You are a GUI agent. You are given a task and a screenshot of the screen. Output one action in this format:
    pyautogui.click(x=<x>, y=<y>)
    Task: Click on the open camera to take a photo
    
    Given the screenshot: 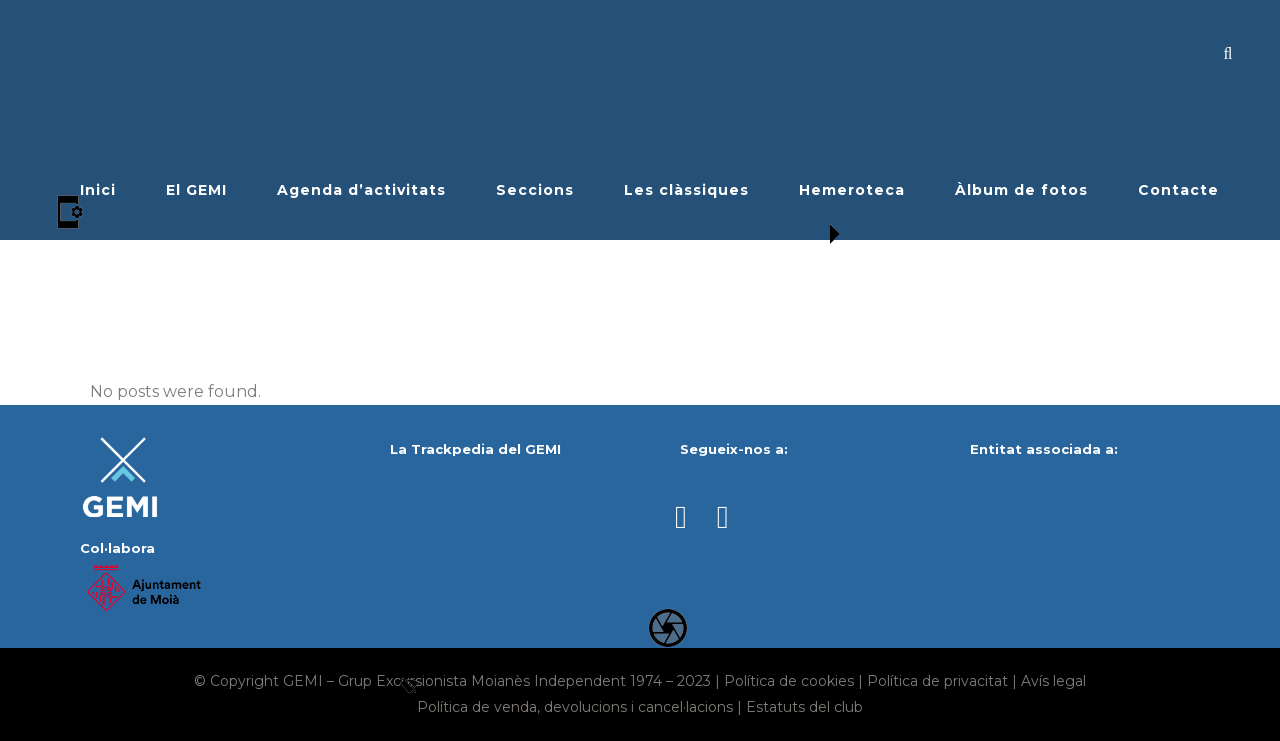 What is the action you would take?
    pyautogui.click(x=668, y=628)
    